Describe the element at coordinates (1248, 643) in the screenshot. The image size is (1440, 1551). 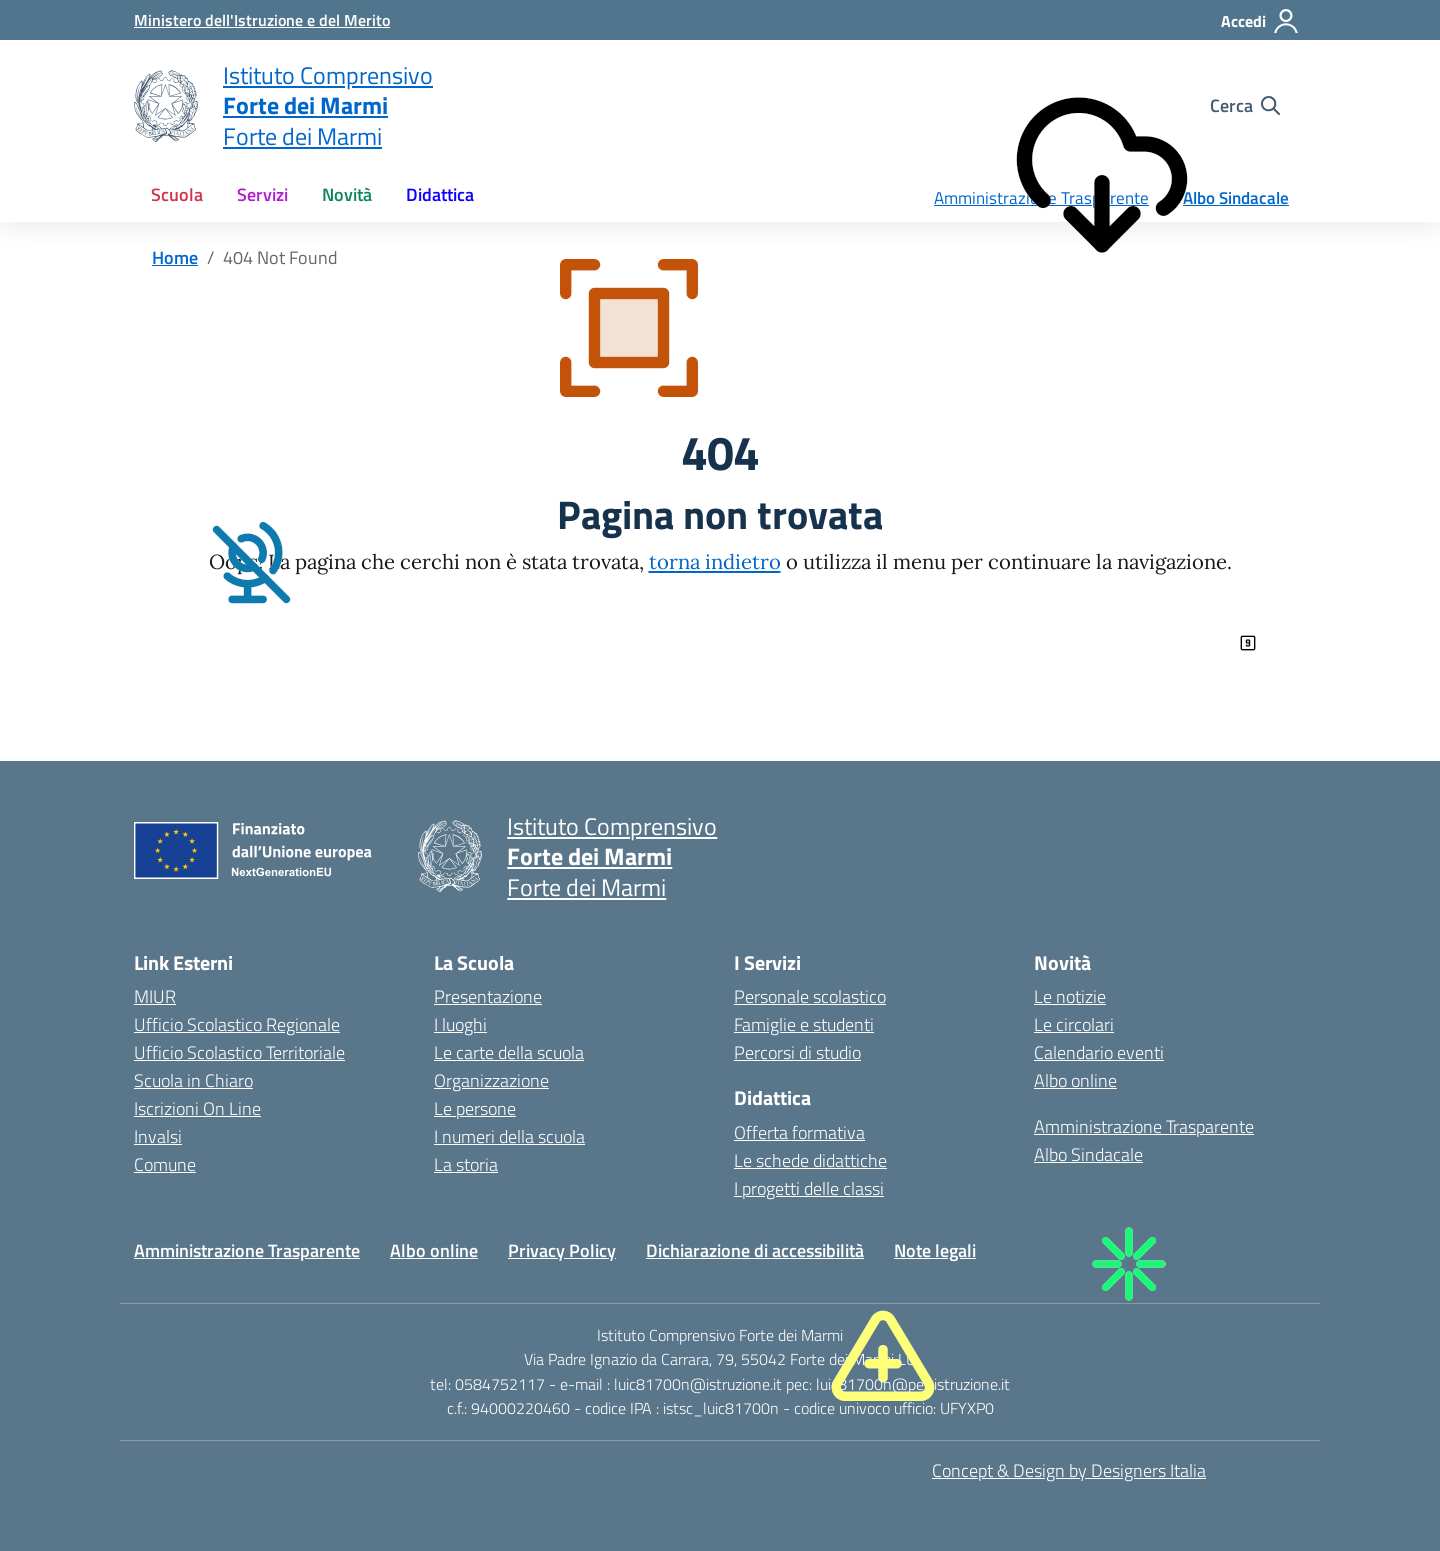
I see `select or navigate to item number 9` at that location.